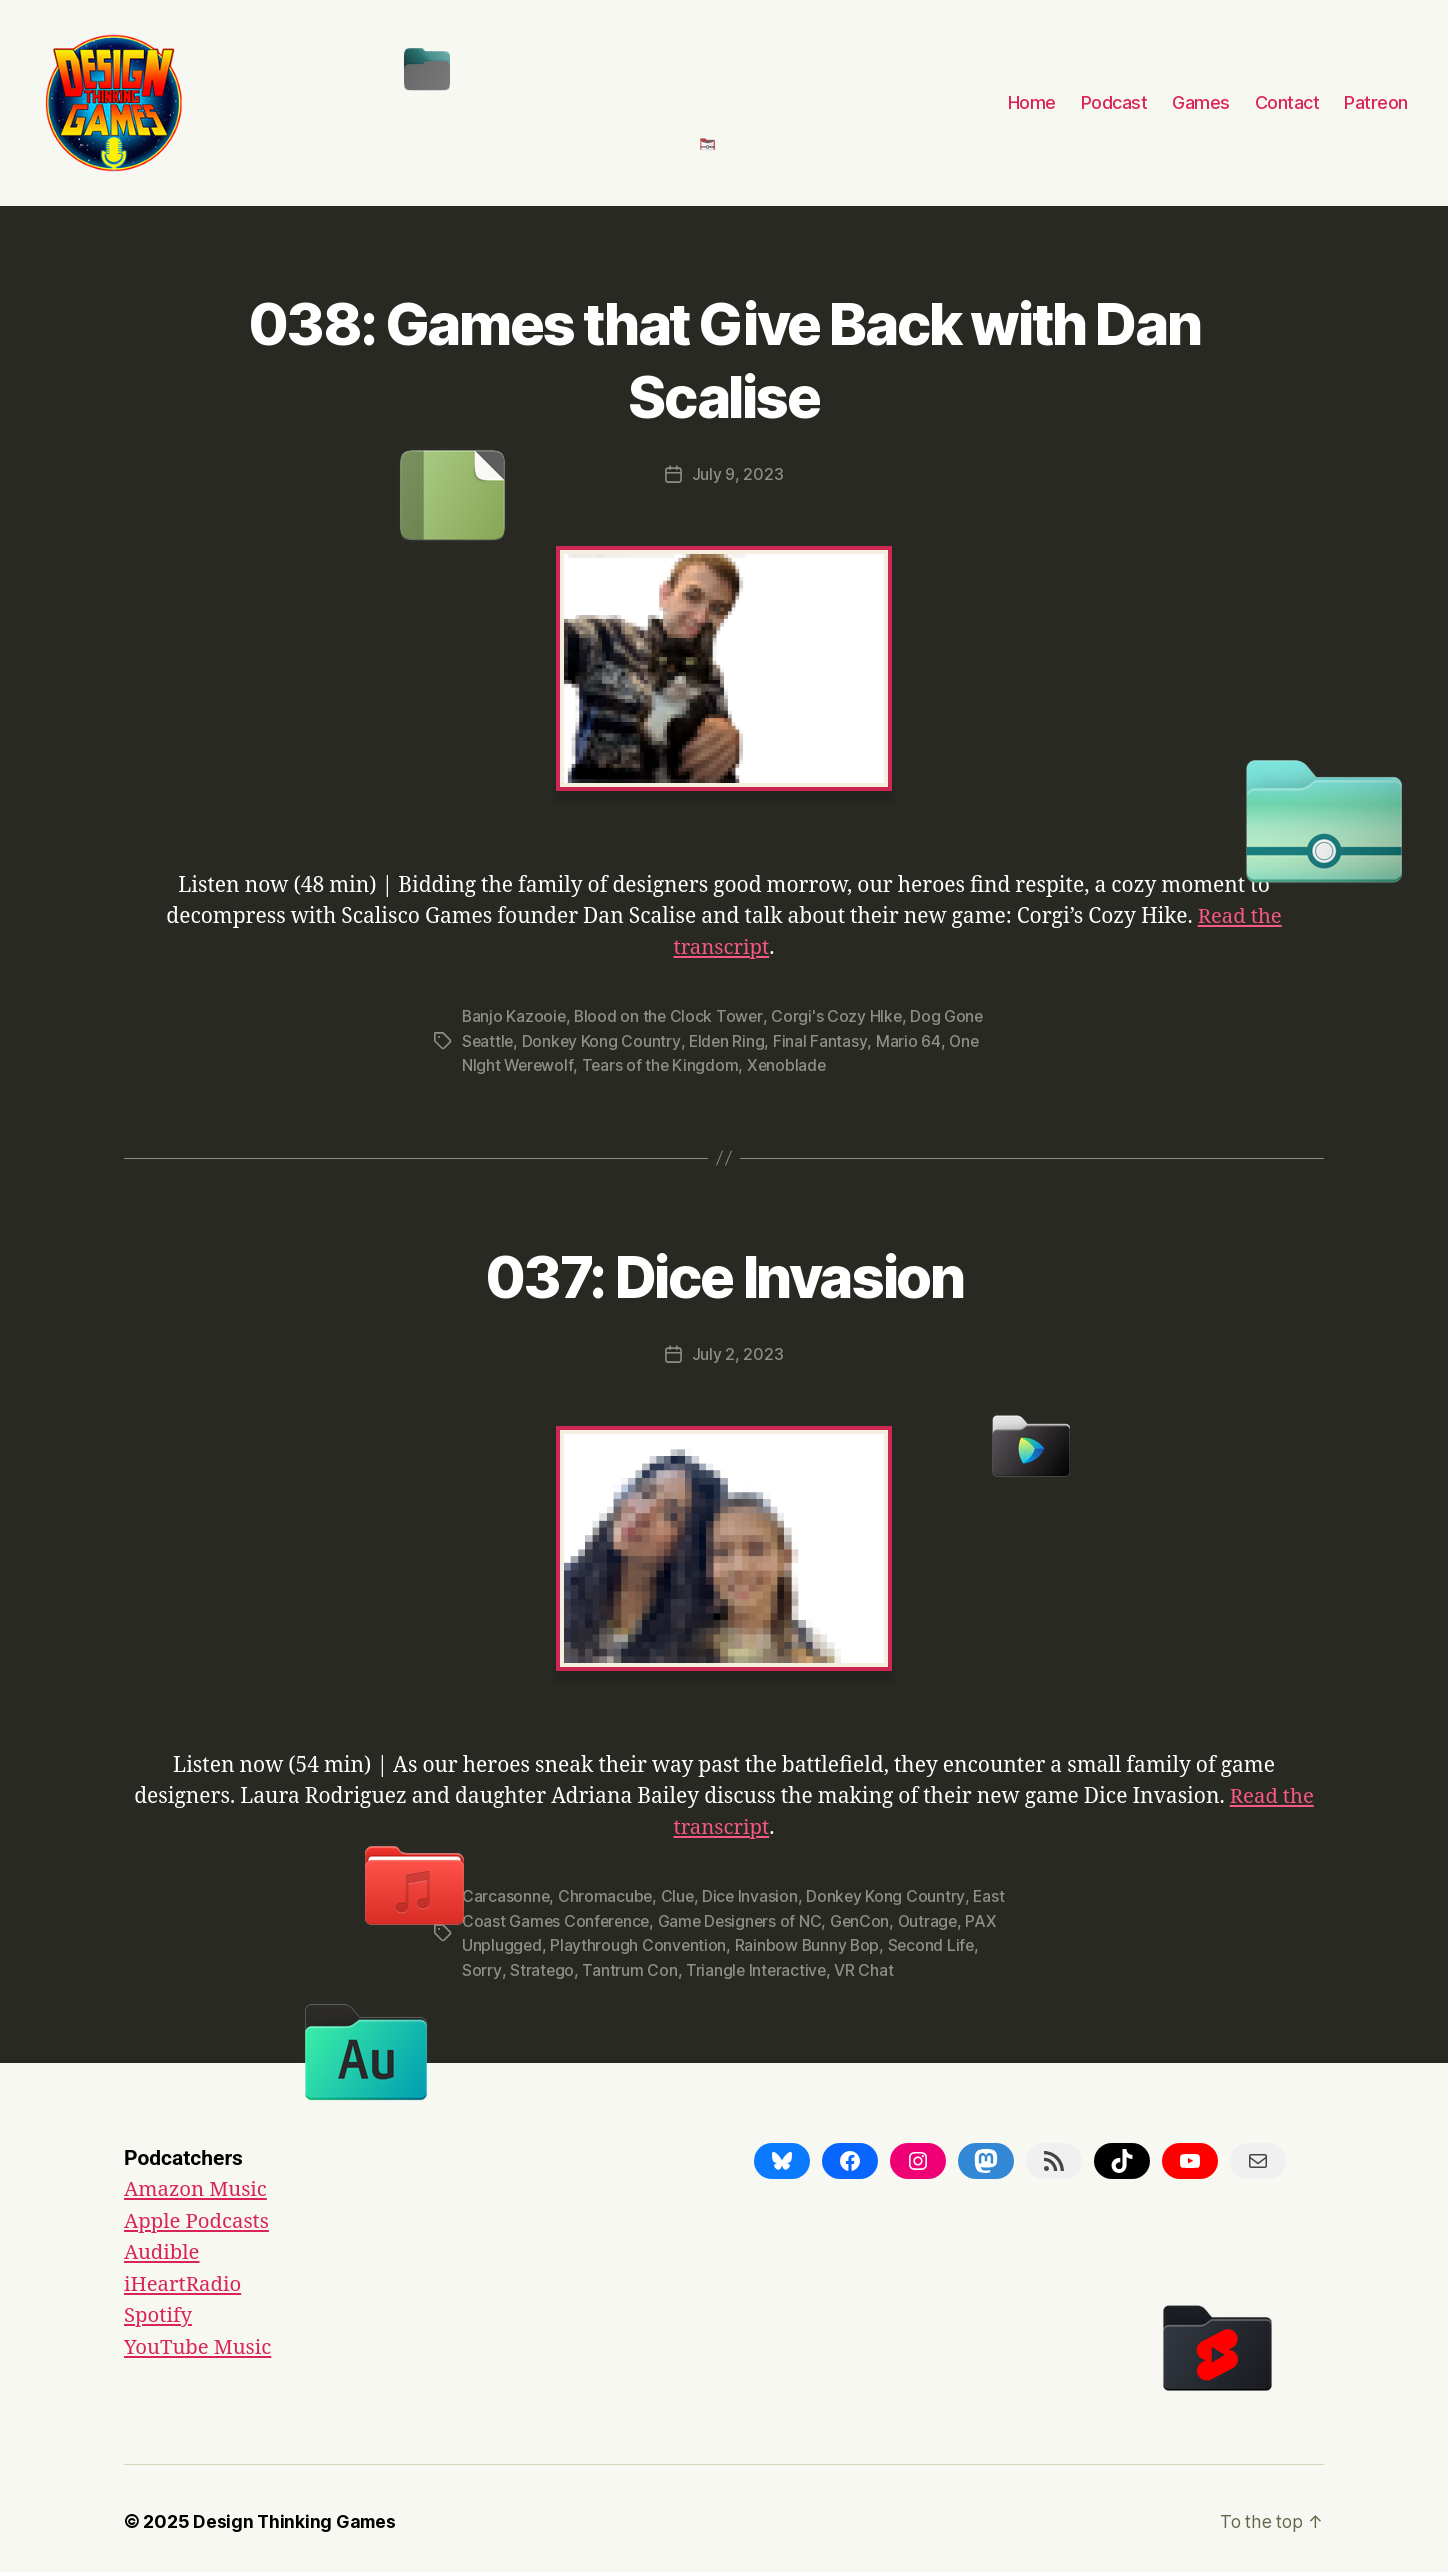 Image resolution: width=1448 pixels, height=2572 pixels. What do you see at coordinates (1323, 825) in the screenshot?
I see `open folder containing pokémon game files` at bounding box center [1323, 825].